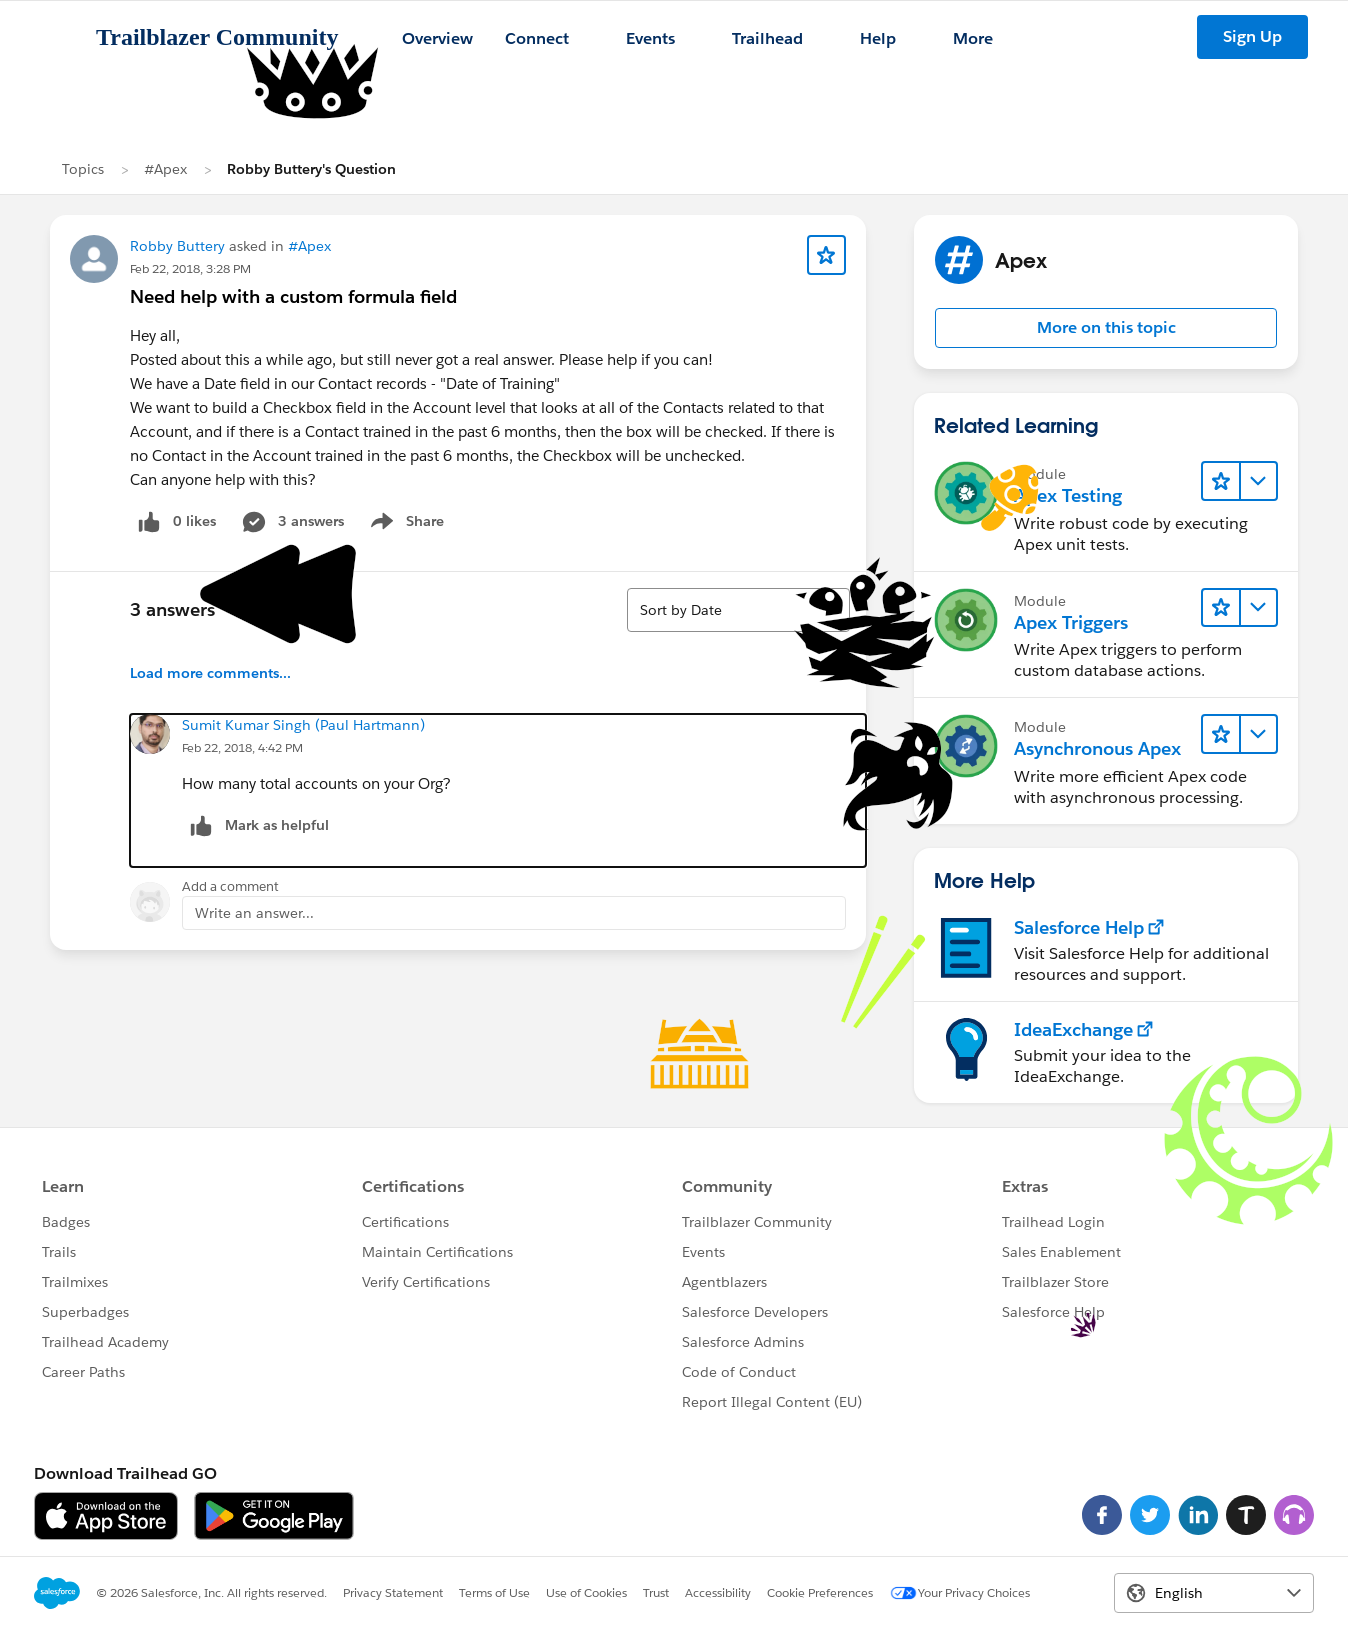 The width and height of the screenshot is (1348, 1629). I want to click on browse asian cuisine or restaurants, so click(883, 973).